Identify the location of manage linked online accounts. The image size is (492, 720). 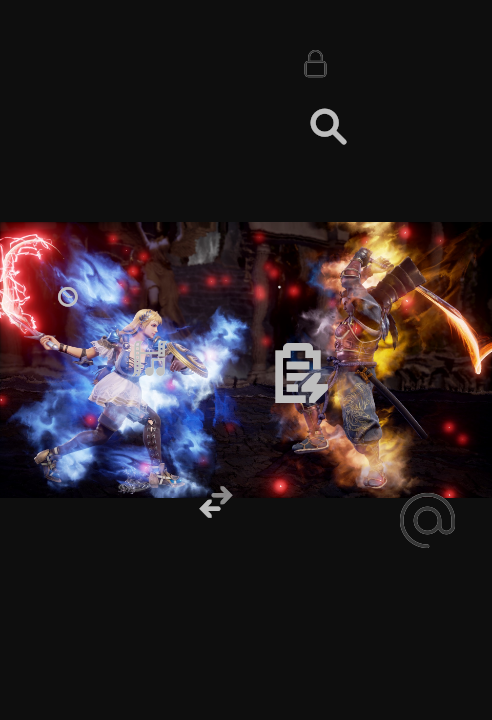
(427, 520).